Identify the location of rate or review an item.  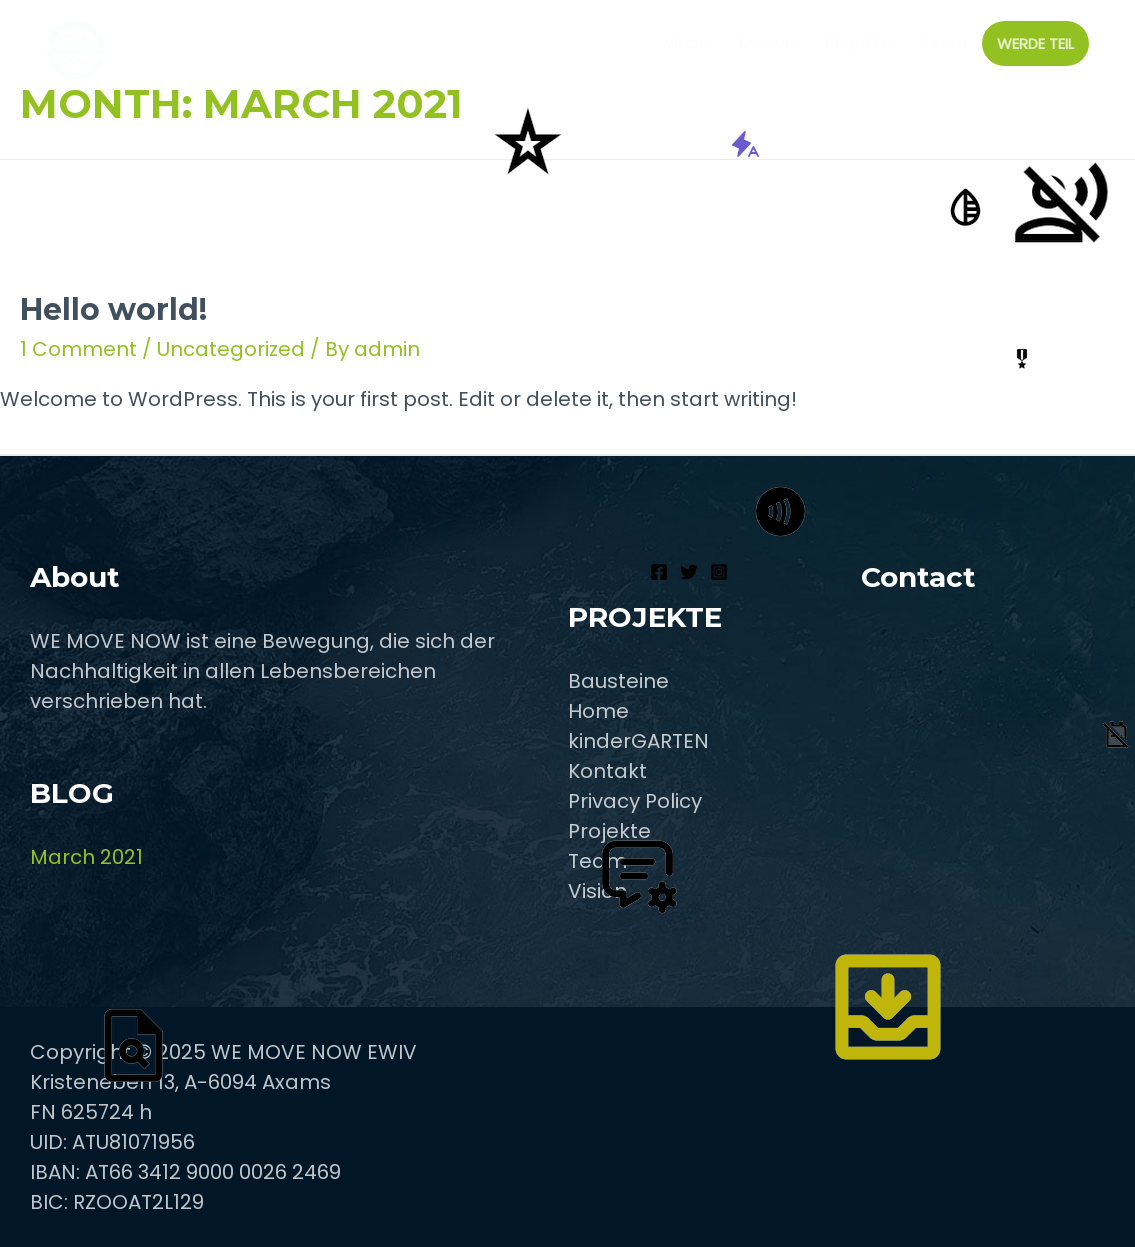
(528, 141).